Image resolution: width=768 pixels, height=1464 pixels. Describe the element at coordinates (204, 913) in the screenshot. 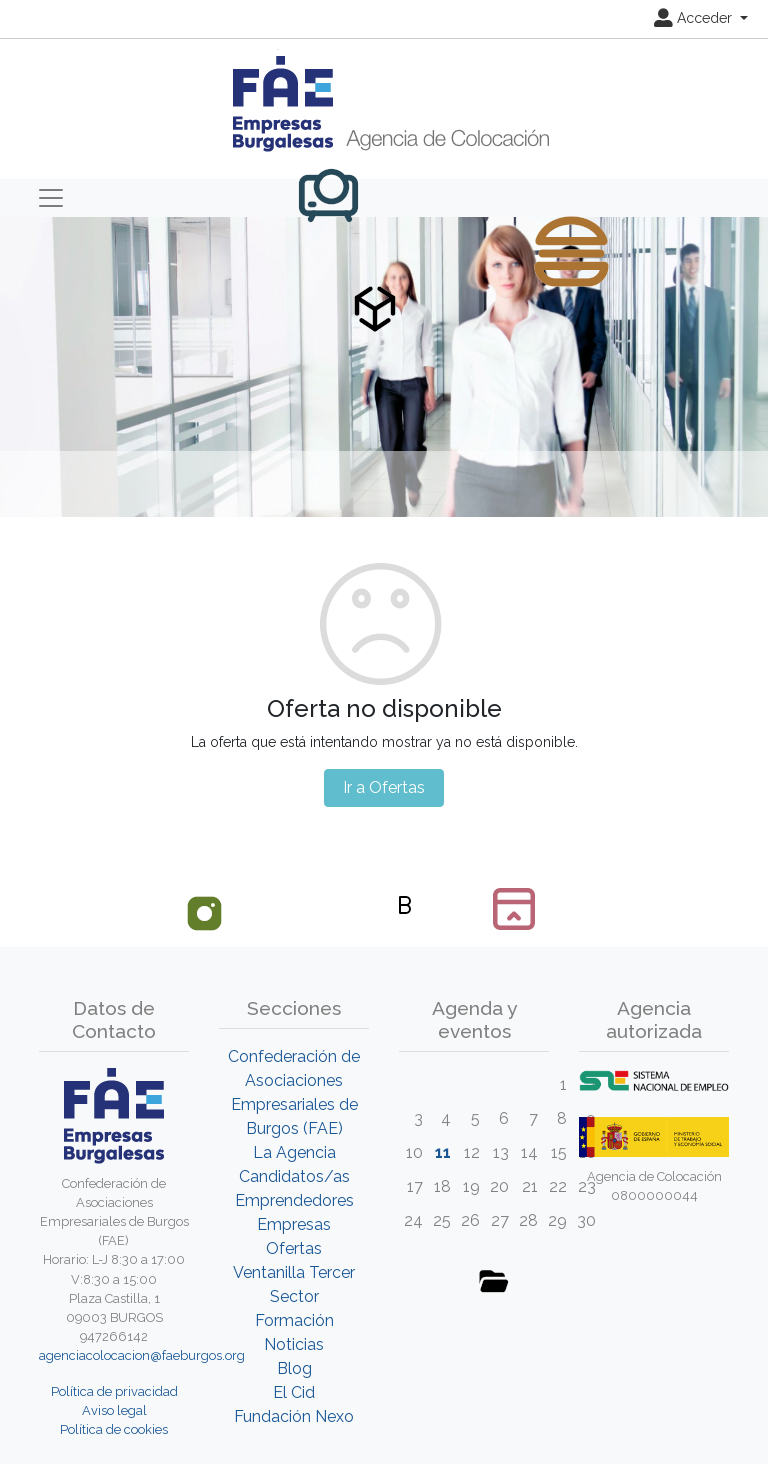

I see `open instagram app` at that location.